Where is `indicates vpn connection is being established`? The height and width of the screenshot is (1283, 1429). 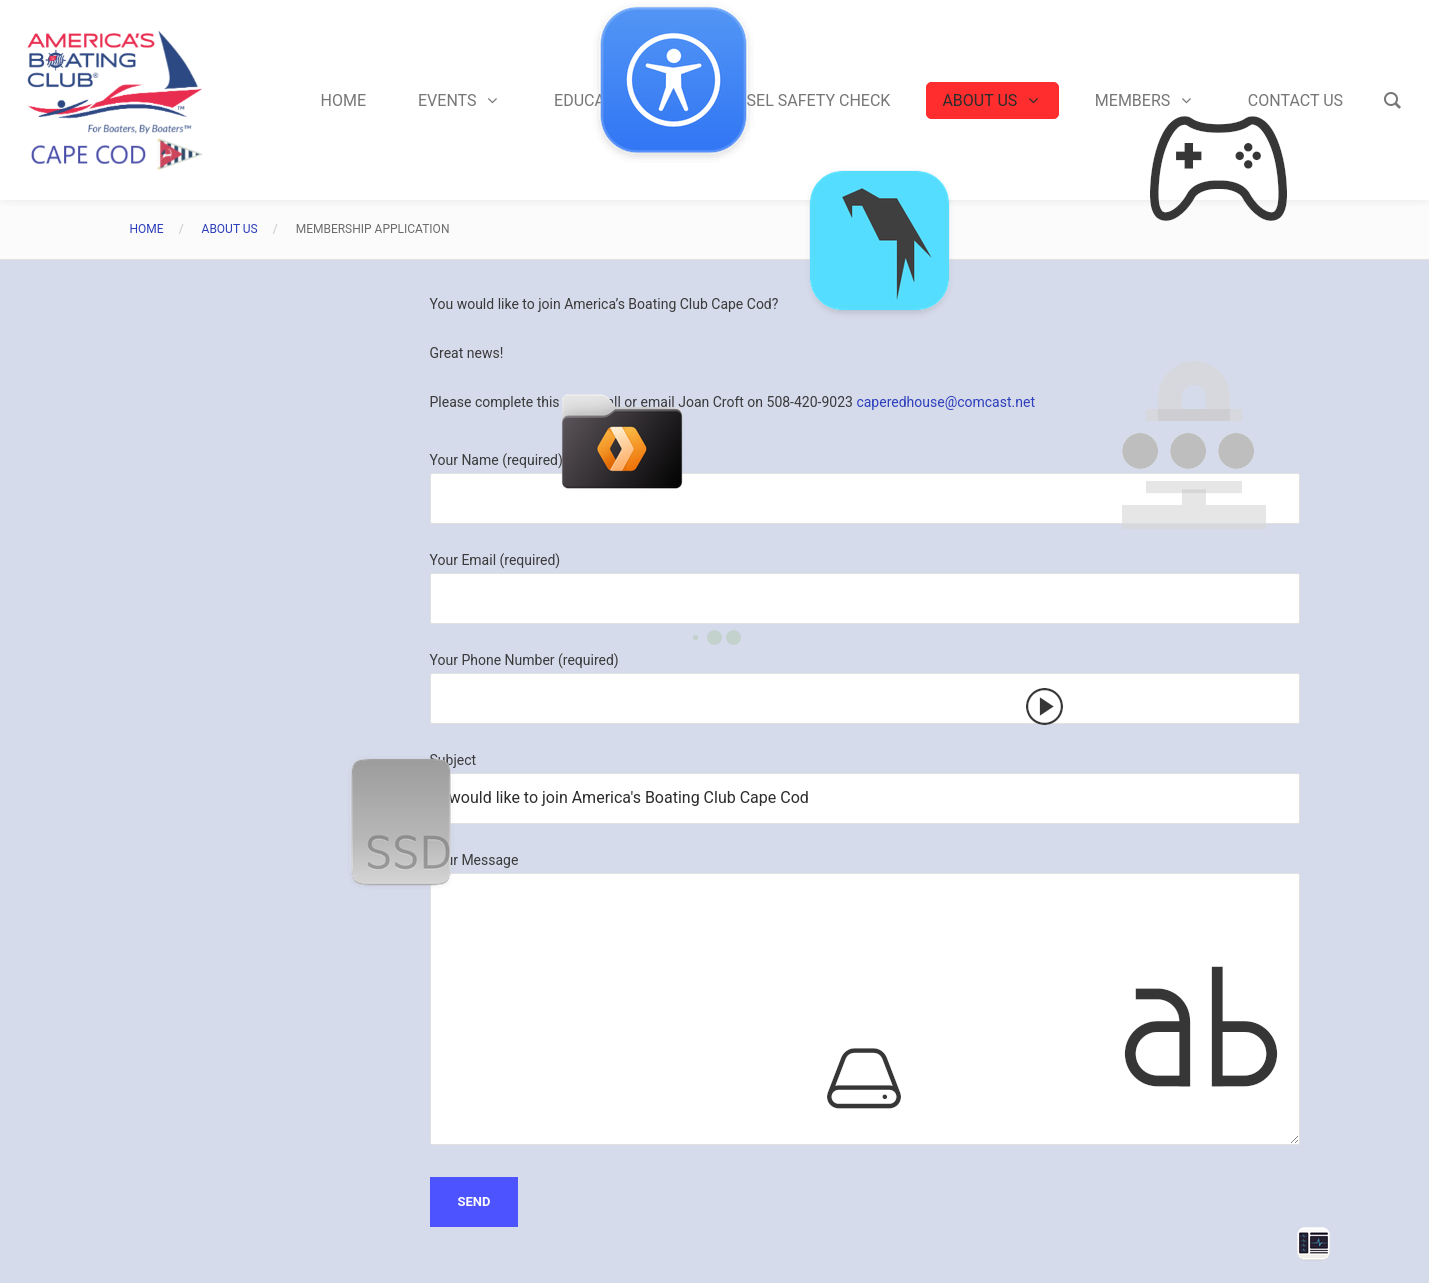
indicates vpn connection is being established is located at coordinates (1194, 445).